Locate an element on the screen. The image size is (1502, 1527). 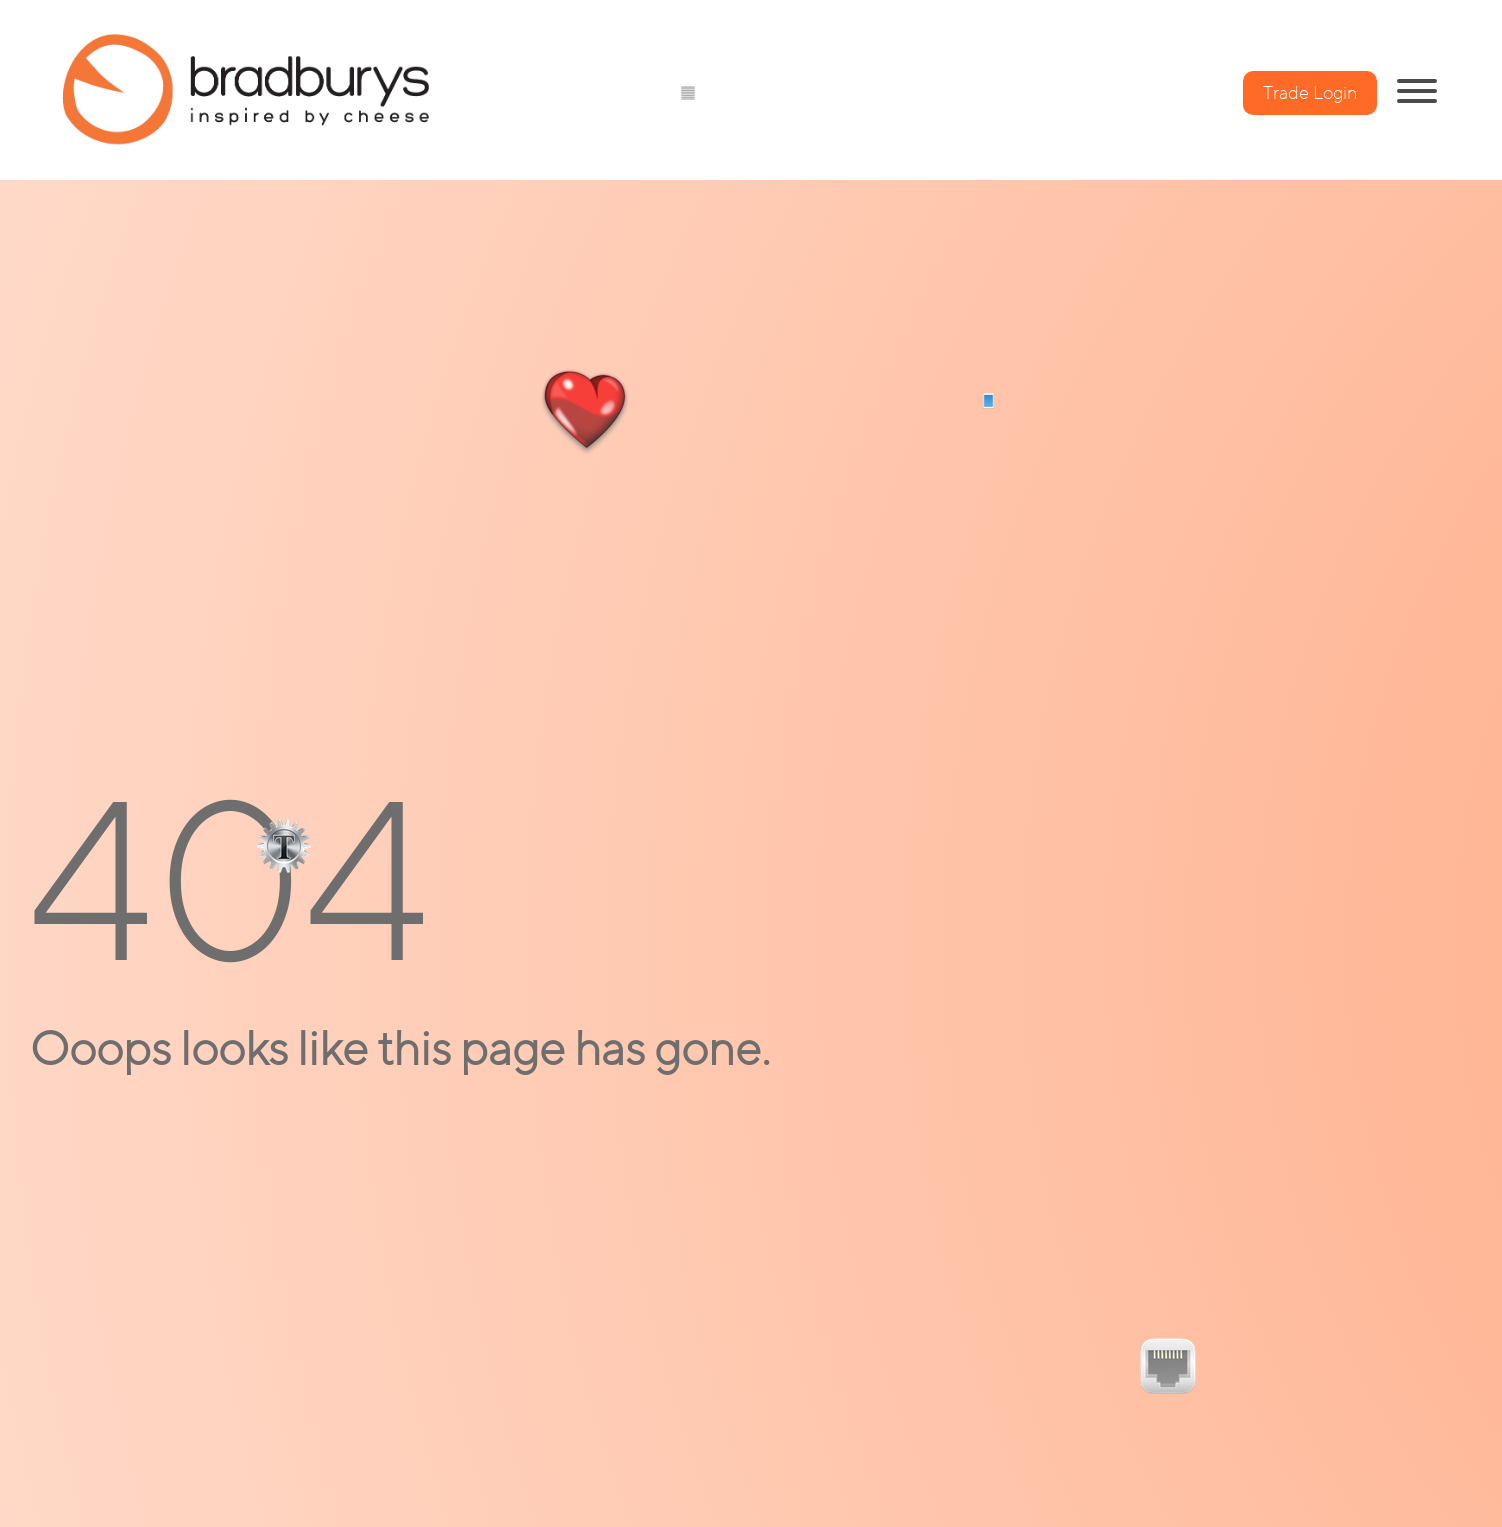
access your favorite items is located at coordinates (588, 411).